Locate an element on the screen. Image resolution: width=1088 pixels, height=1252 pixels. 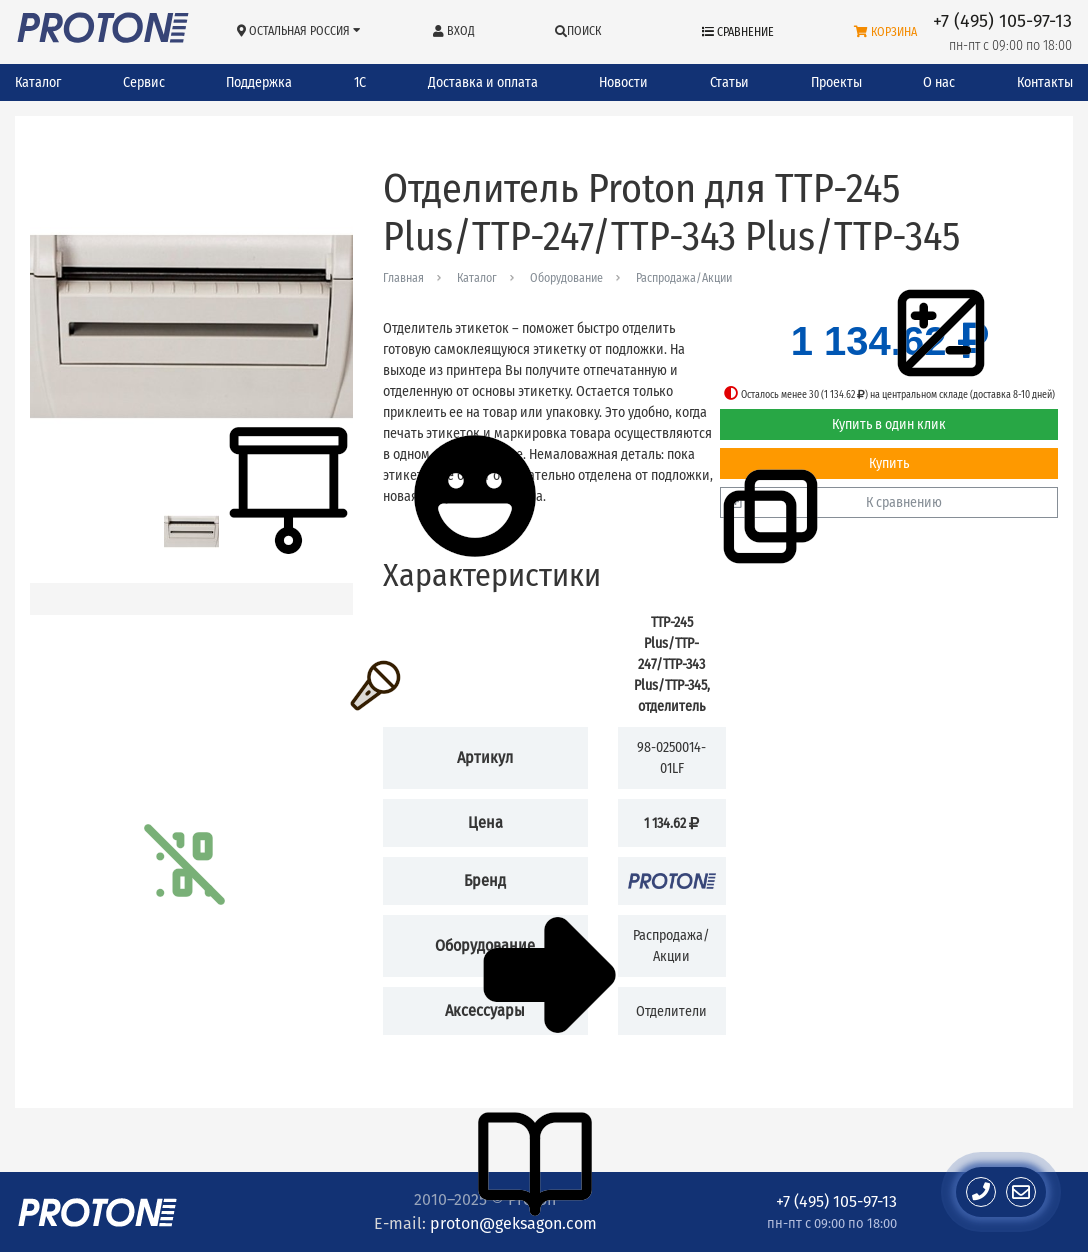
start a presentation is located at coordinates (288, 481).